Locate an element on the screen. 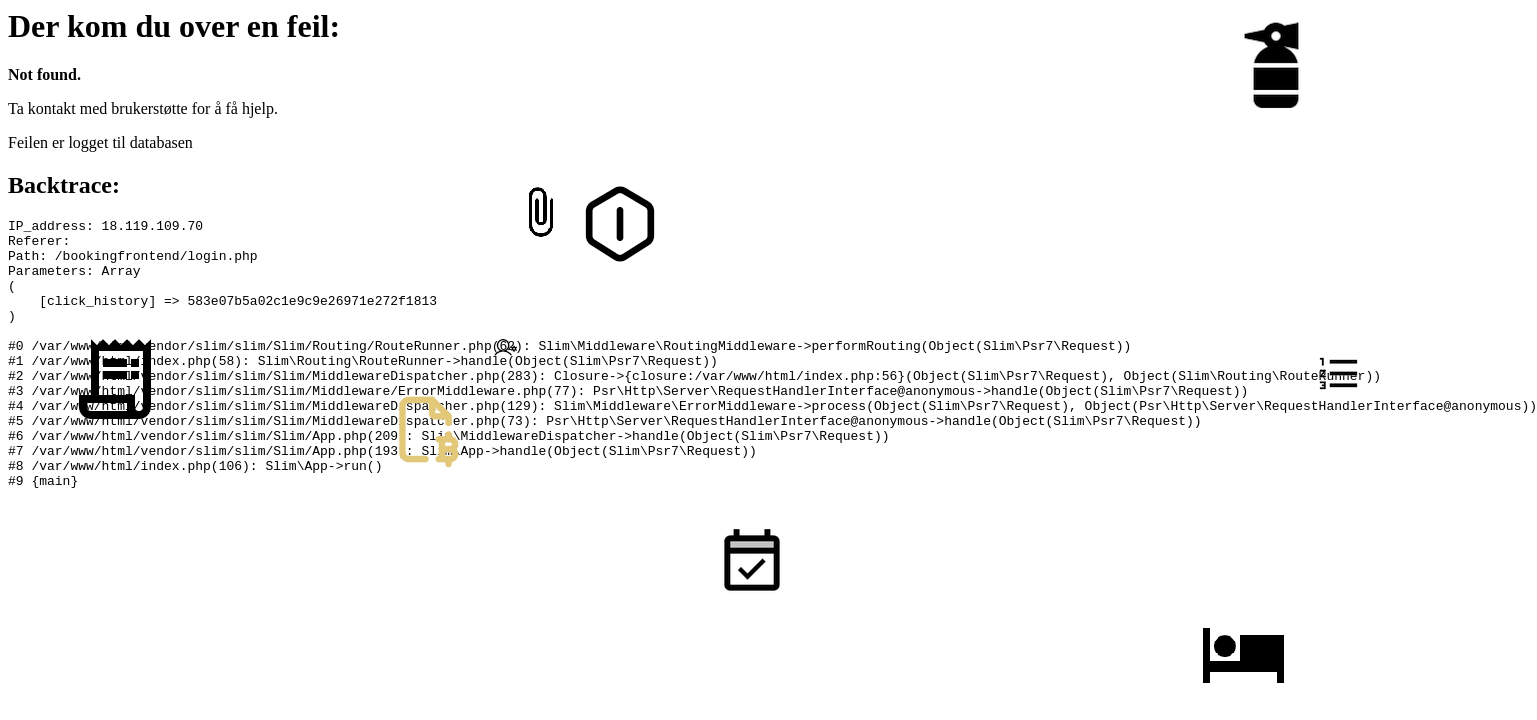 The image size is (1537, 720). create a numbered list is located at coordinates (1339, 373).